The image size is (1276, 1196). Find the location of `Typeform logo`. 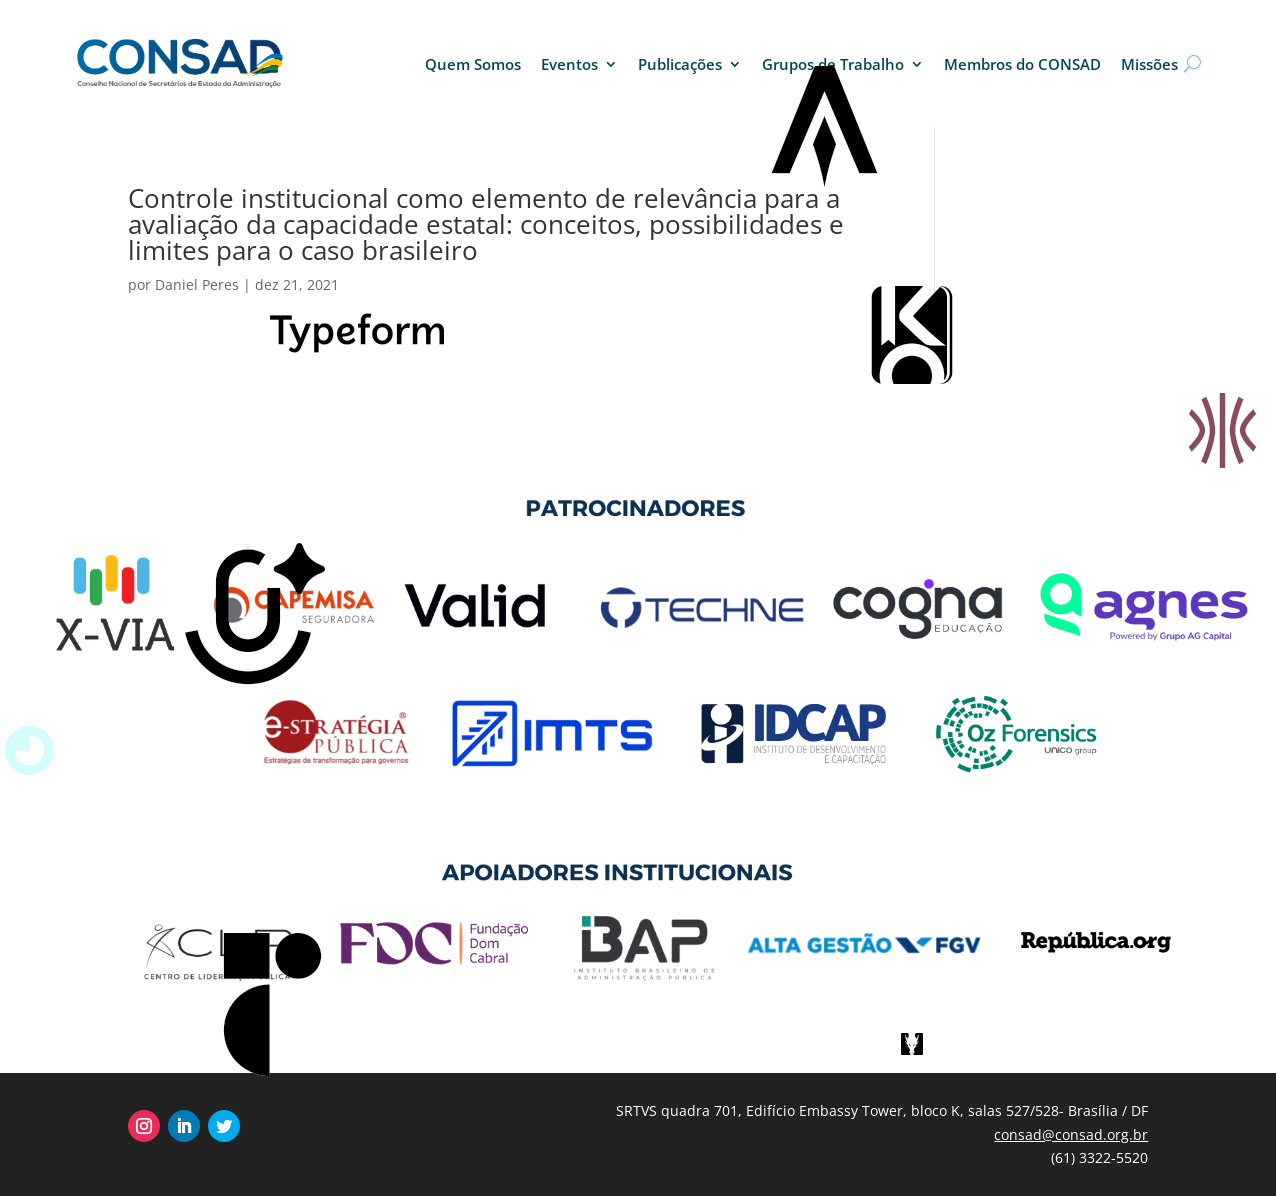

Typeform logo is located at coordinates (357, 333).